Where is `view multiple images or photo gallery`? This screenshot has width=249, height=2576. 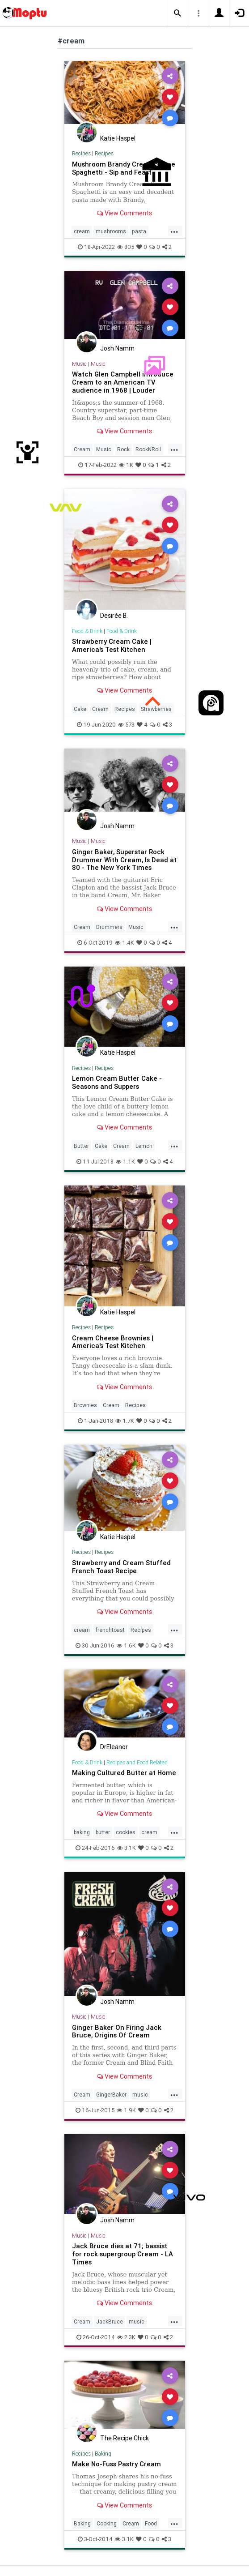 view multiple images or photo gallery is located at coordinates (155, 365).